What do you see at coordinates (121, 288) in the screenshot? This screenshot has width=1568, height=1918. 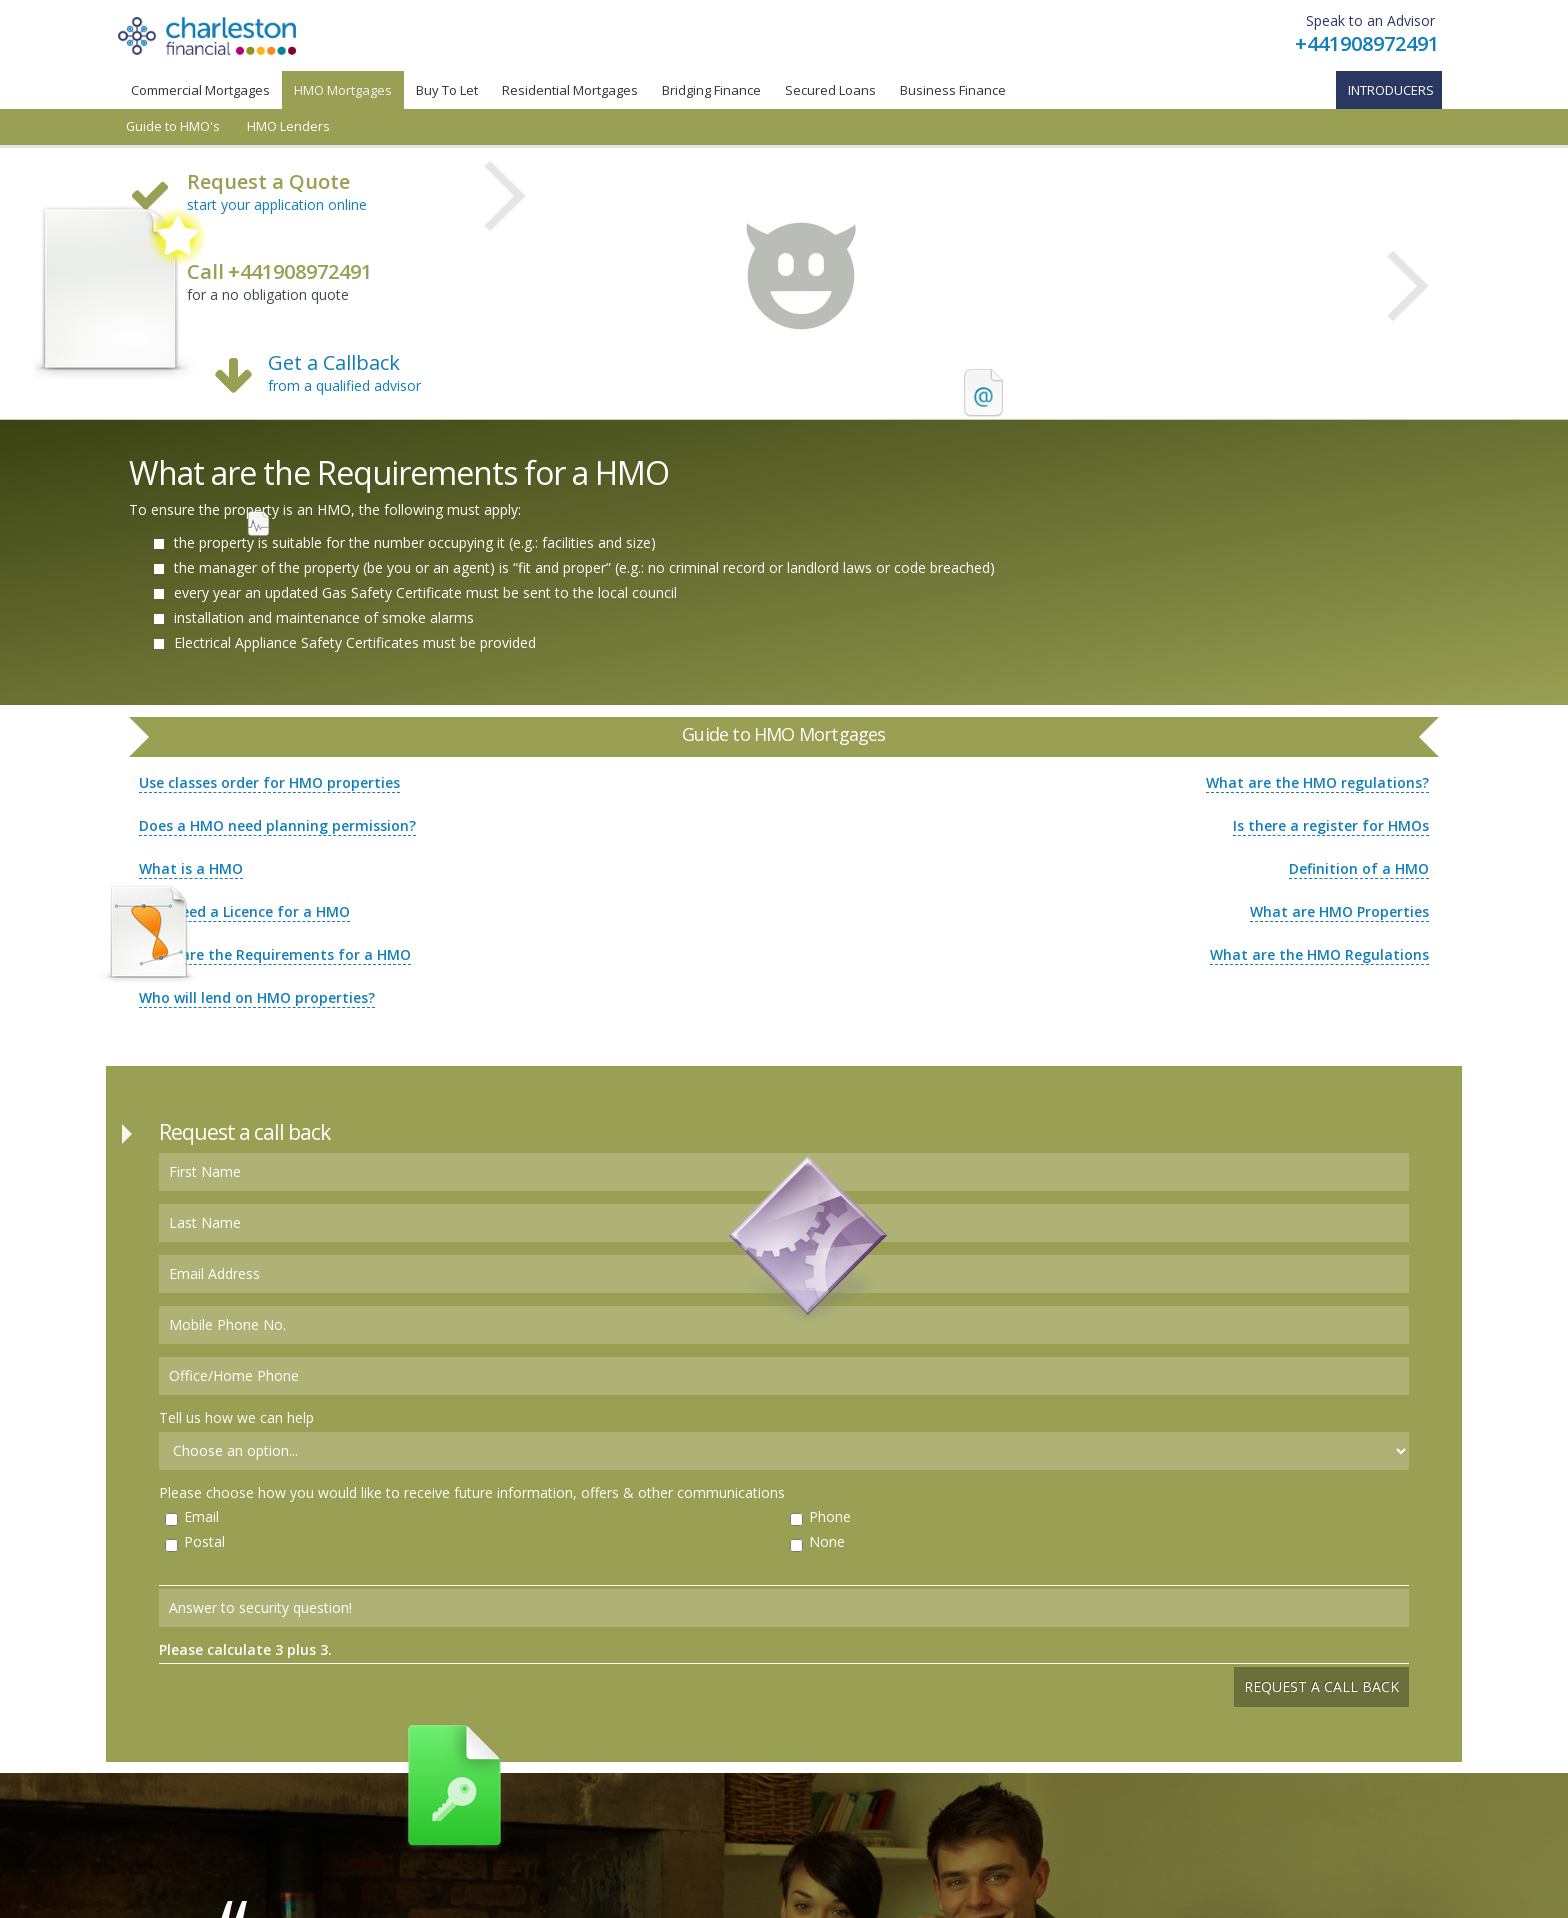 I see `create a new document` at bounding box center [121, 288].